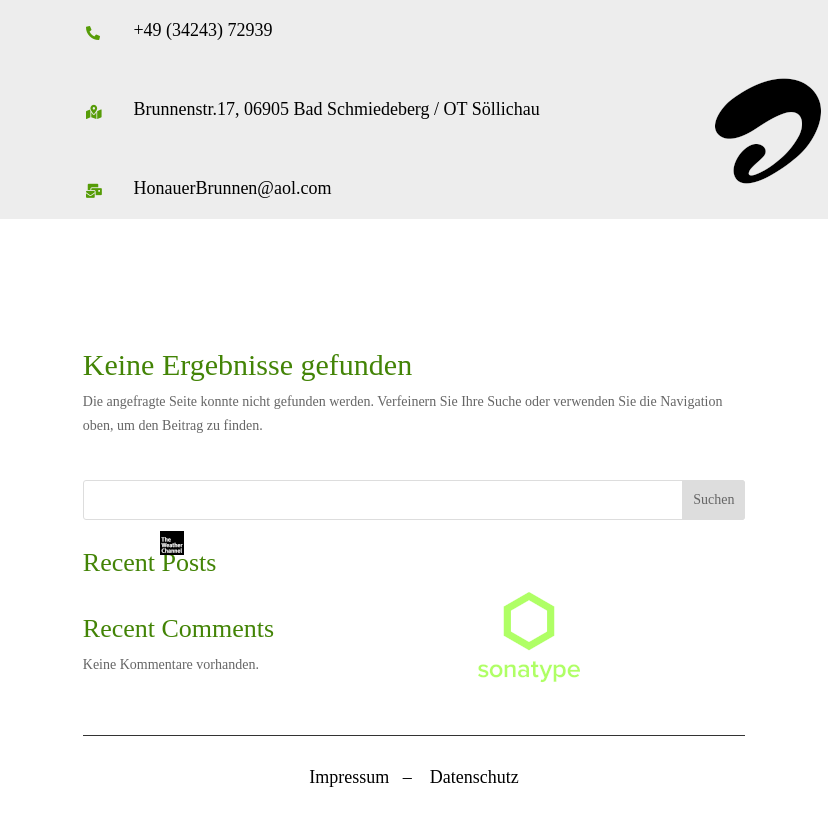  Describe the element at coordinates (768, 131) in the screenshot. I see `airtel app or service` at that location.